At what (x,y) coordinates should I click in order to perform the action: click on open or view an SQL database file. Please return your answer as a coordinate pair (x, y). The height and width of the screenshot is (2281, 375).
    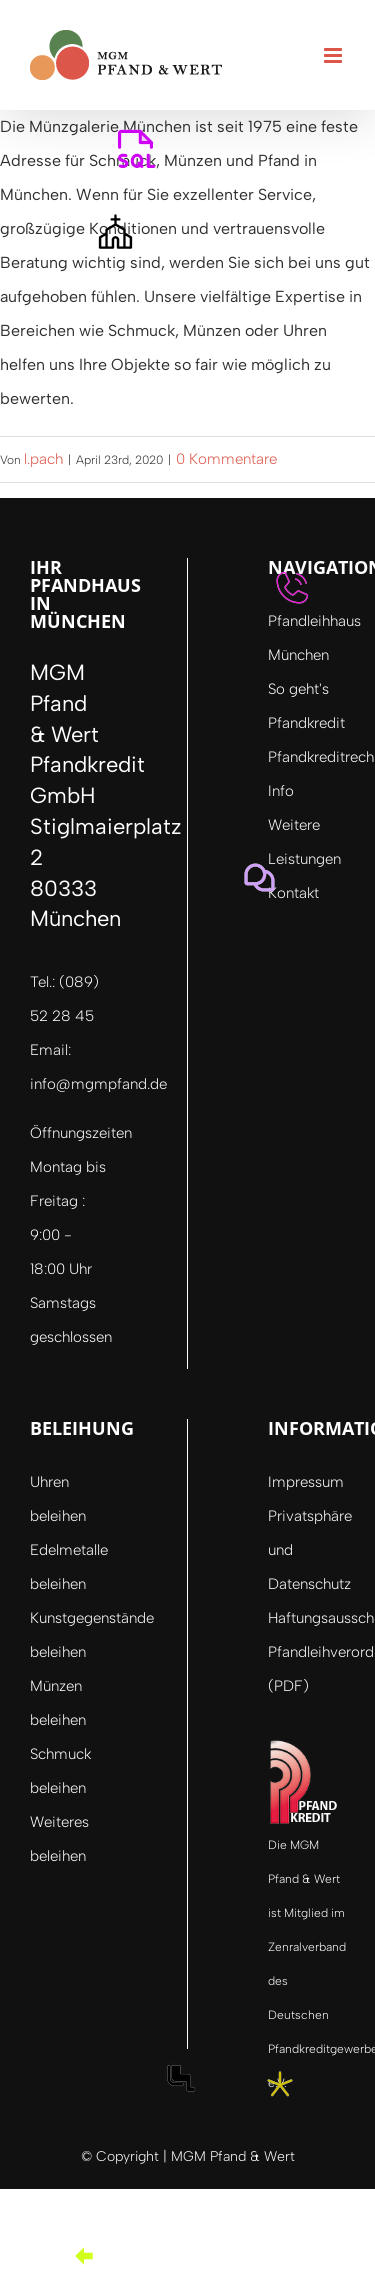
    Looking at the image, I should click on (135, 150).